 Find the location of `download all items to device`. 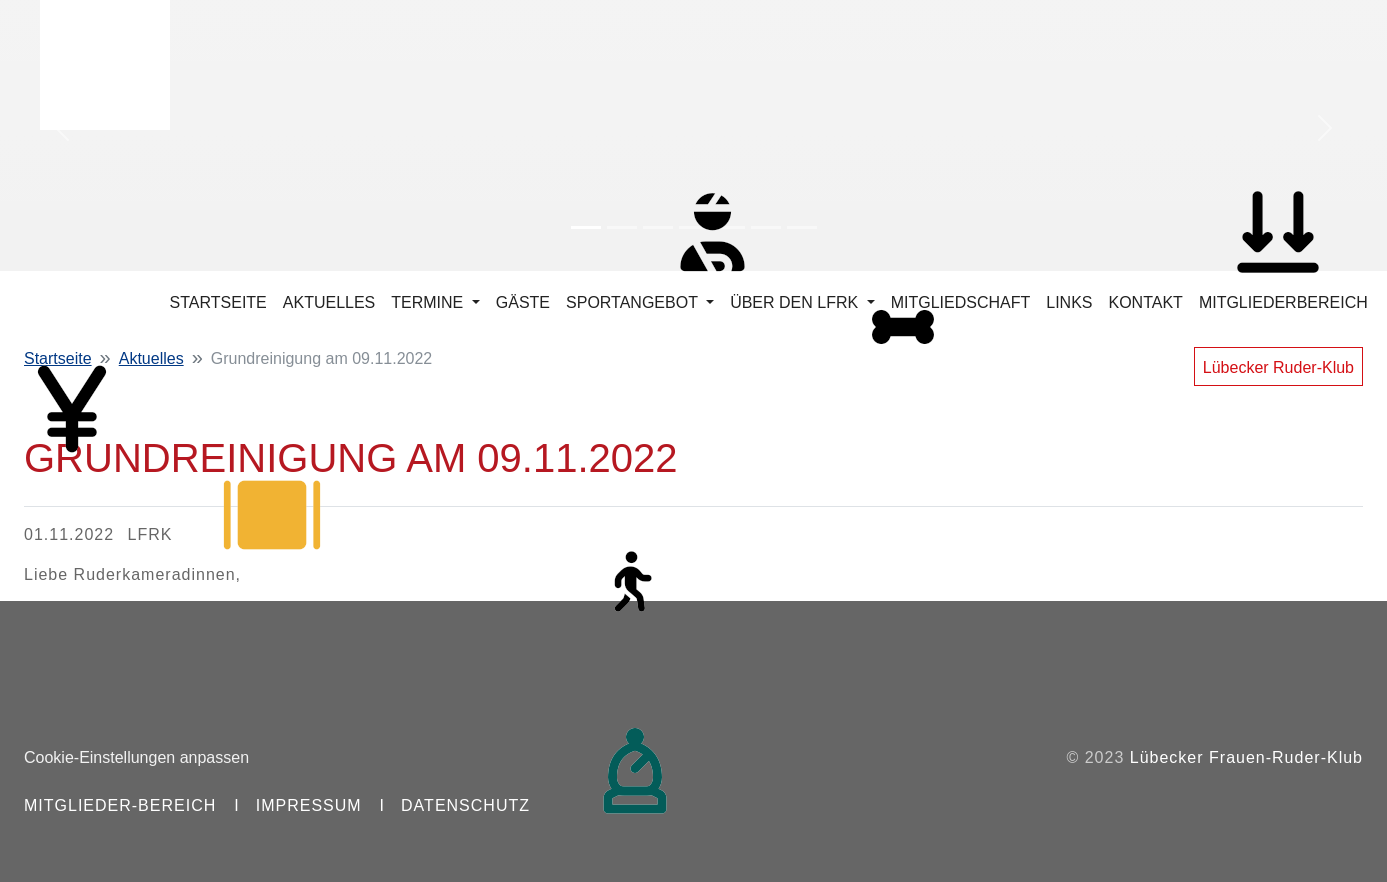

download all items to device is located at coordinates (1278, 232).